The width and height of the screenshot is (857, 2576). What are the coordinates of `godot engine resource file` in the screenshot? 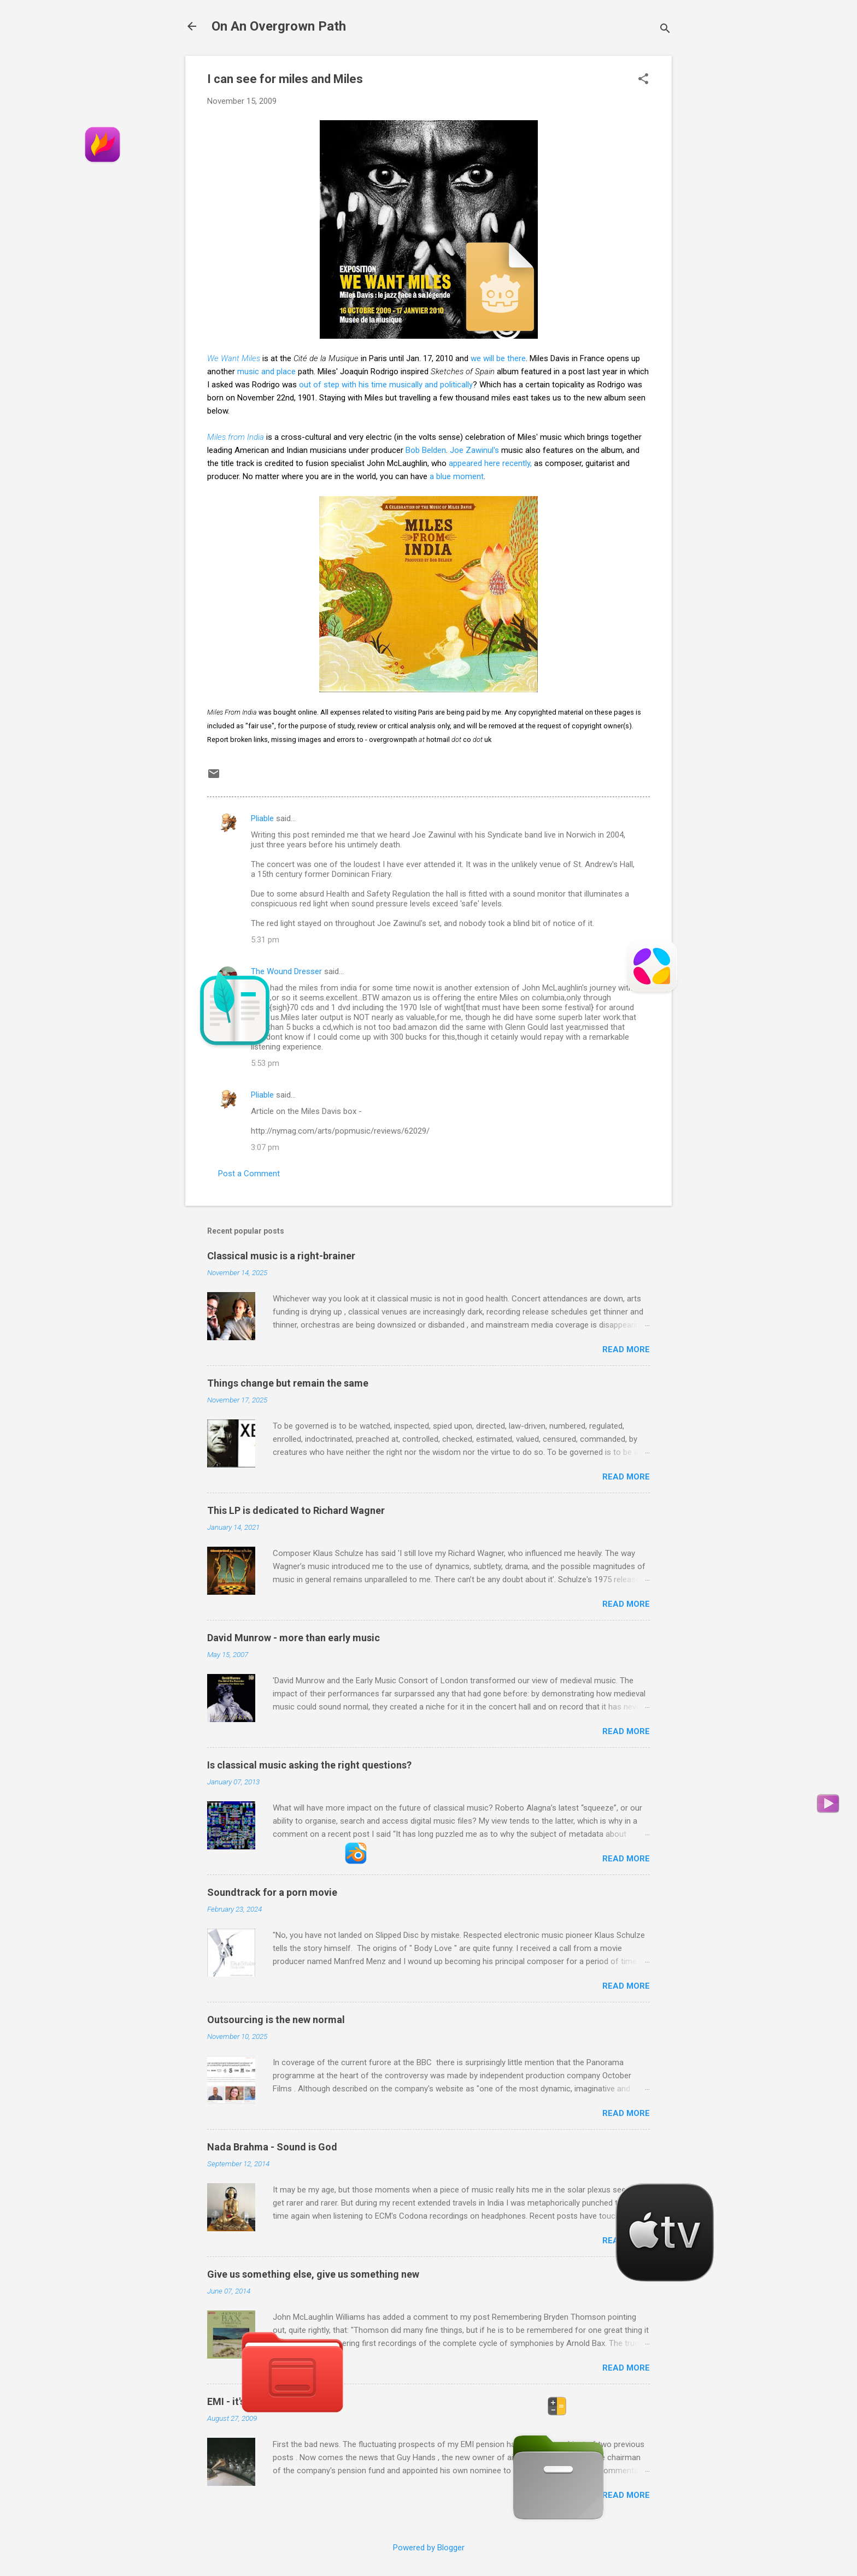 It's located at (500, 288).